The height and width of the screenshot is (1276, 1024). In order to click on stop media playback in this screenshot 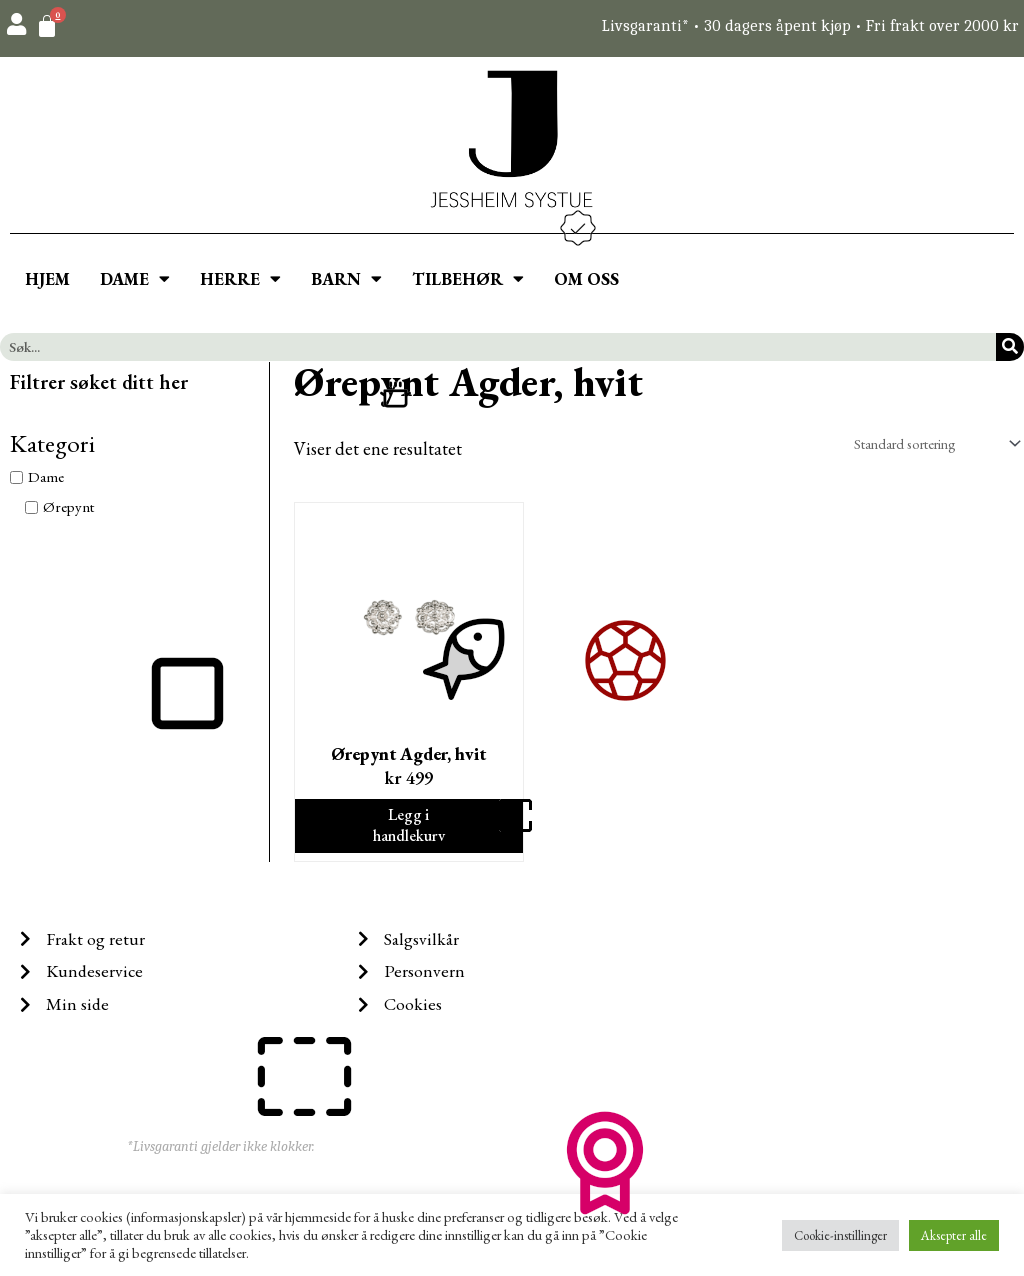, I will do `click(187, 693)`.